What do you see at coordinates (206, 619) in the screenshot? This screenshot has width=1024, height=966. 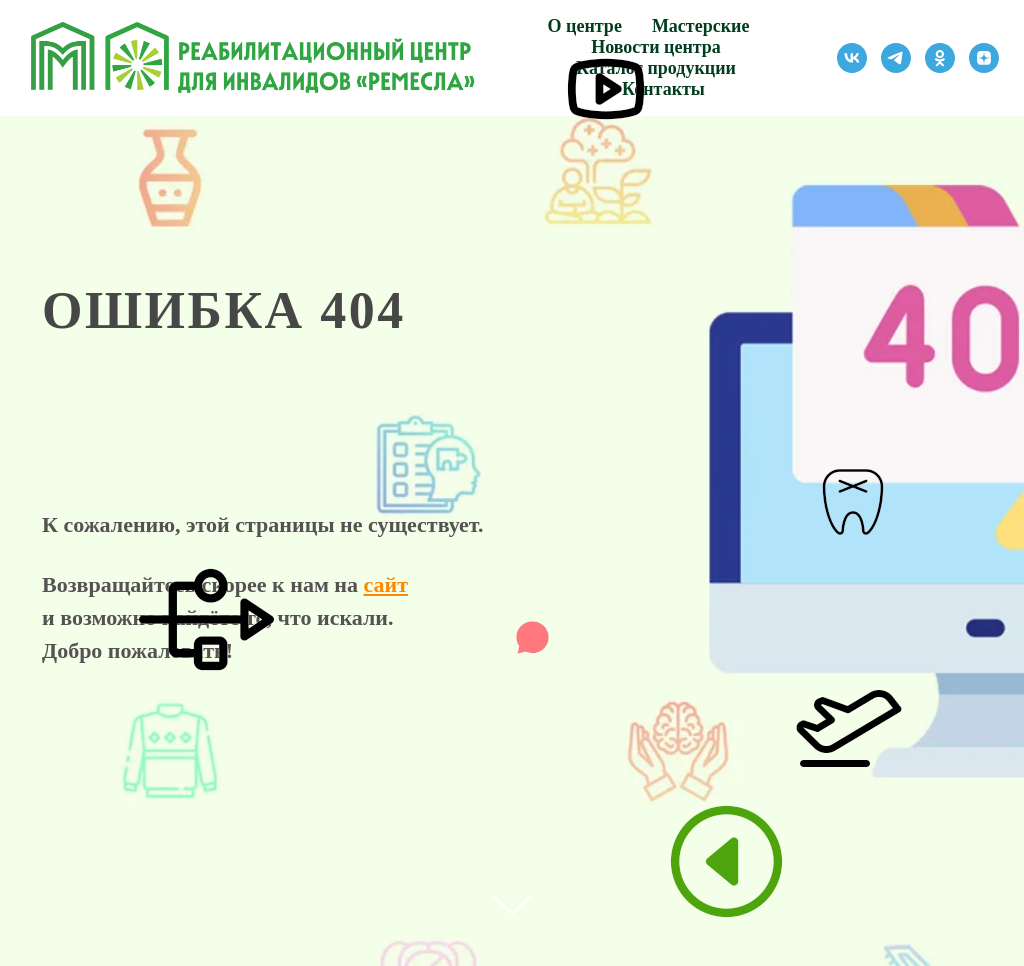 I see `connect a usb device` at bounding box center [206, 619].